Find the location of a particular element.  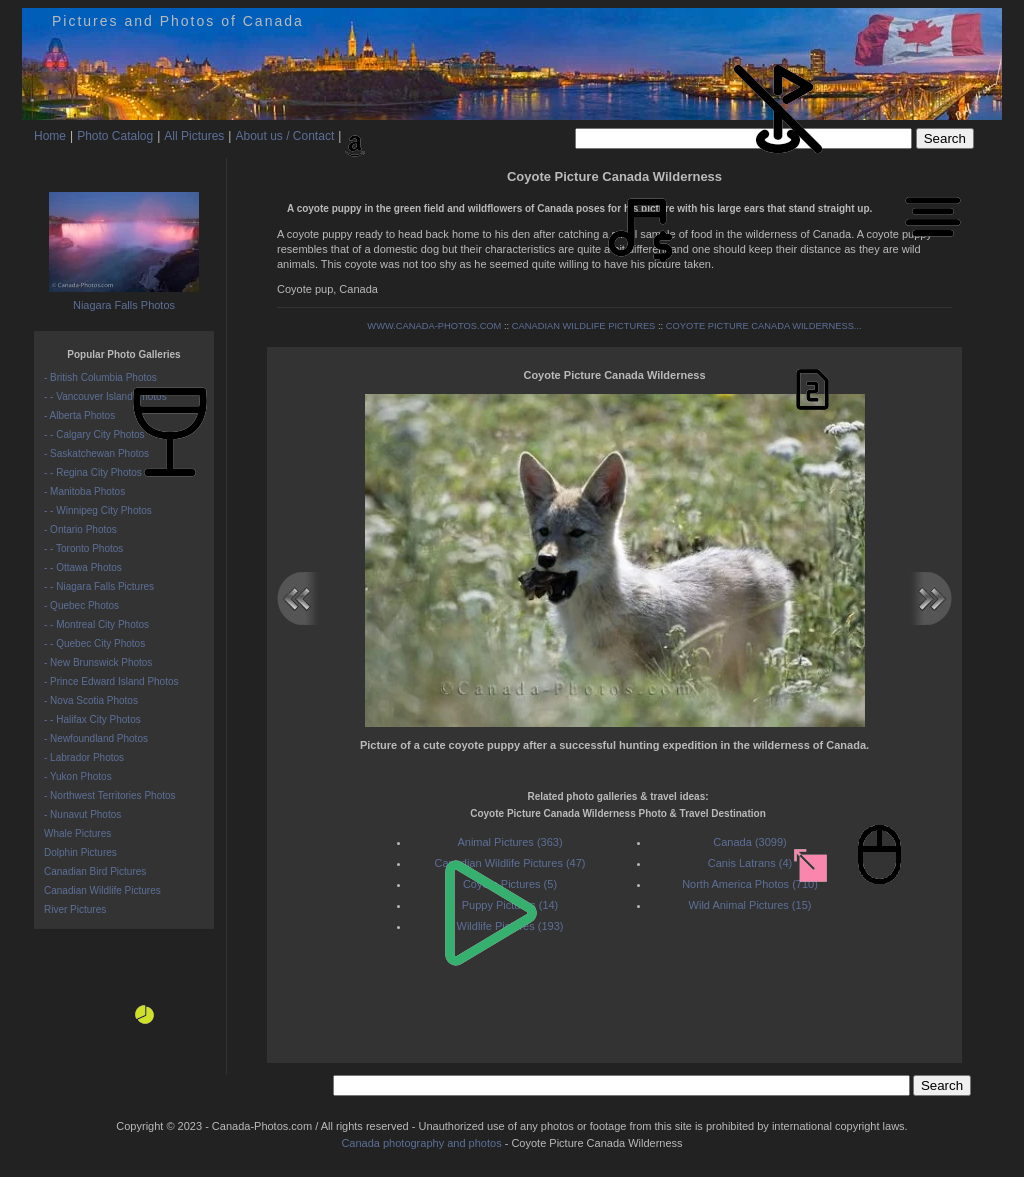

center align text is located at coordinates (933, 218).